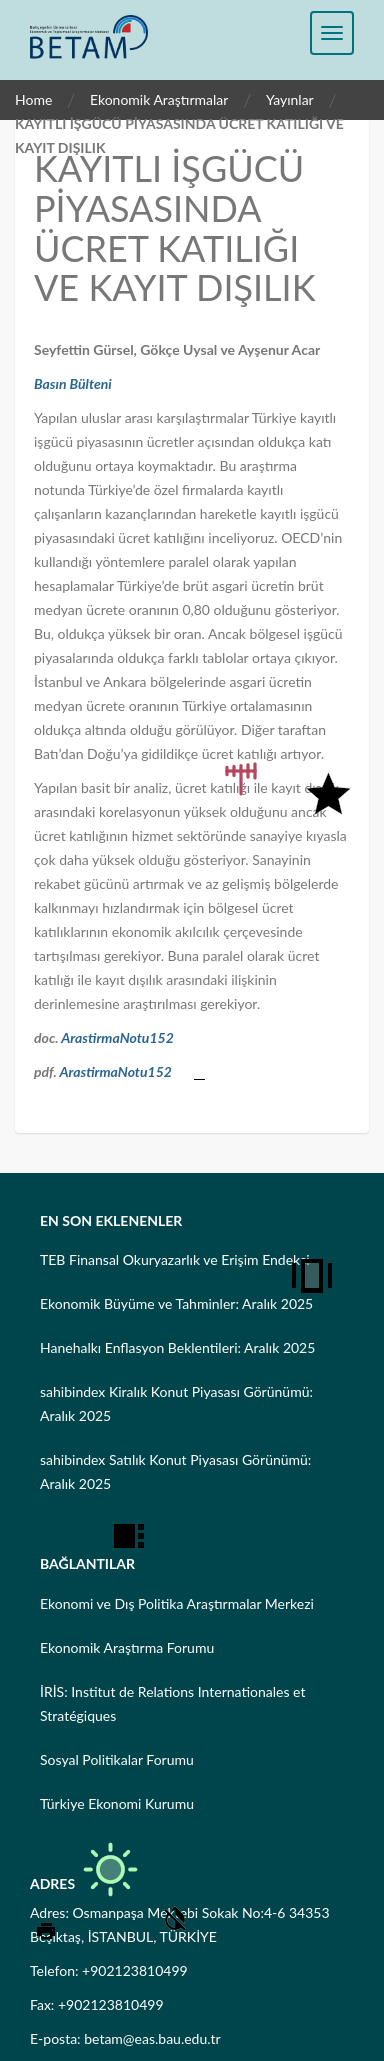  What do you see at coordinates (241, 778) in the screenshot?
I see `indicates signal or network connectivity status` at bounding box center [241, 778].